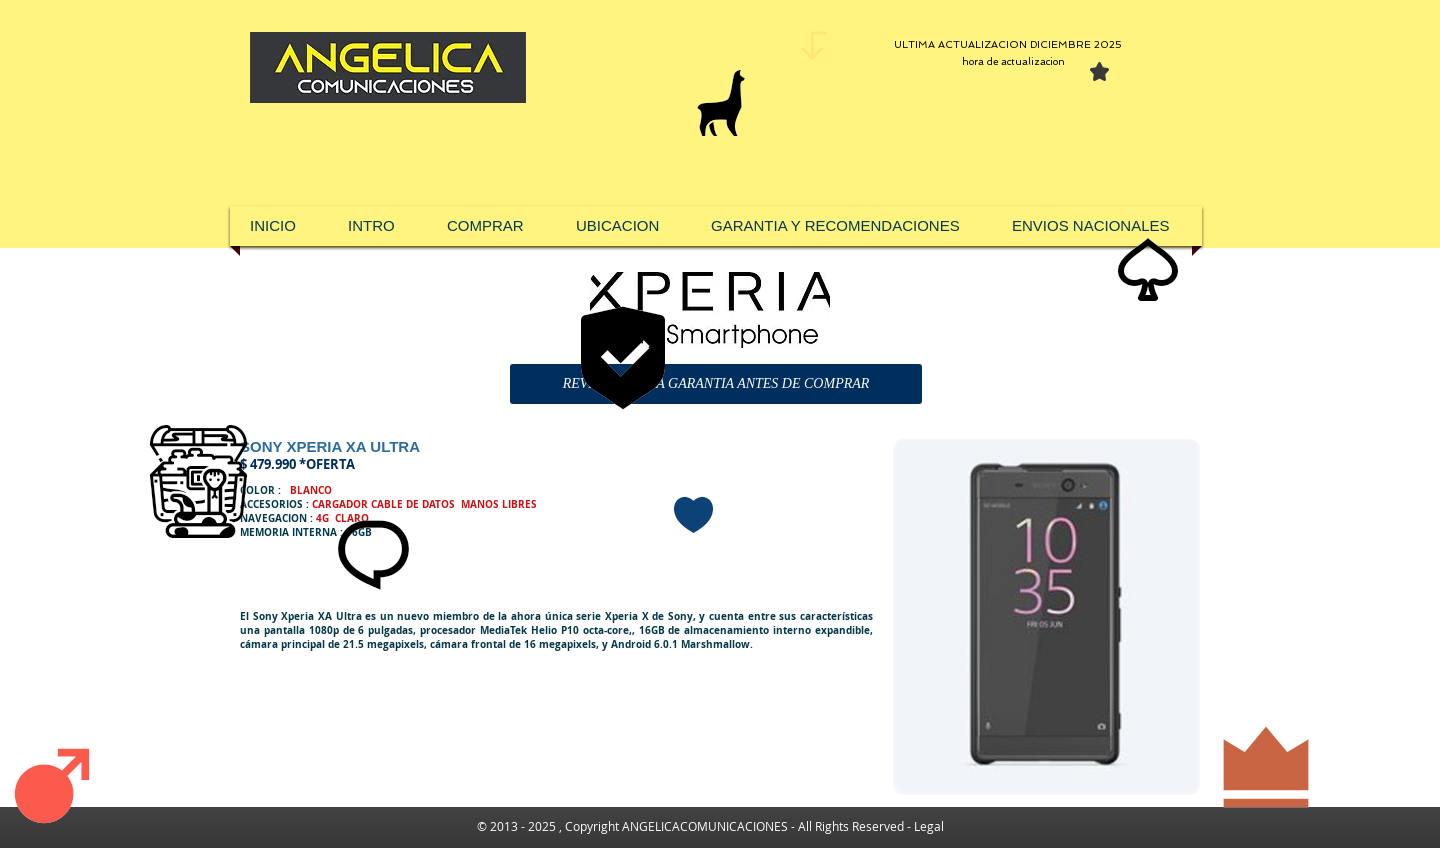 This screenshot has width=1440, height=848. Describe the element at coordinates (814, 44) in the screenshot. I see `navigate back and down in a menu hierarchy` at that location.